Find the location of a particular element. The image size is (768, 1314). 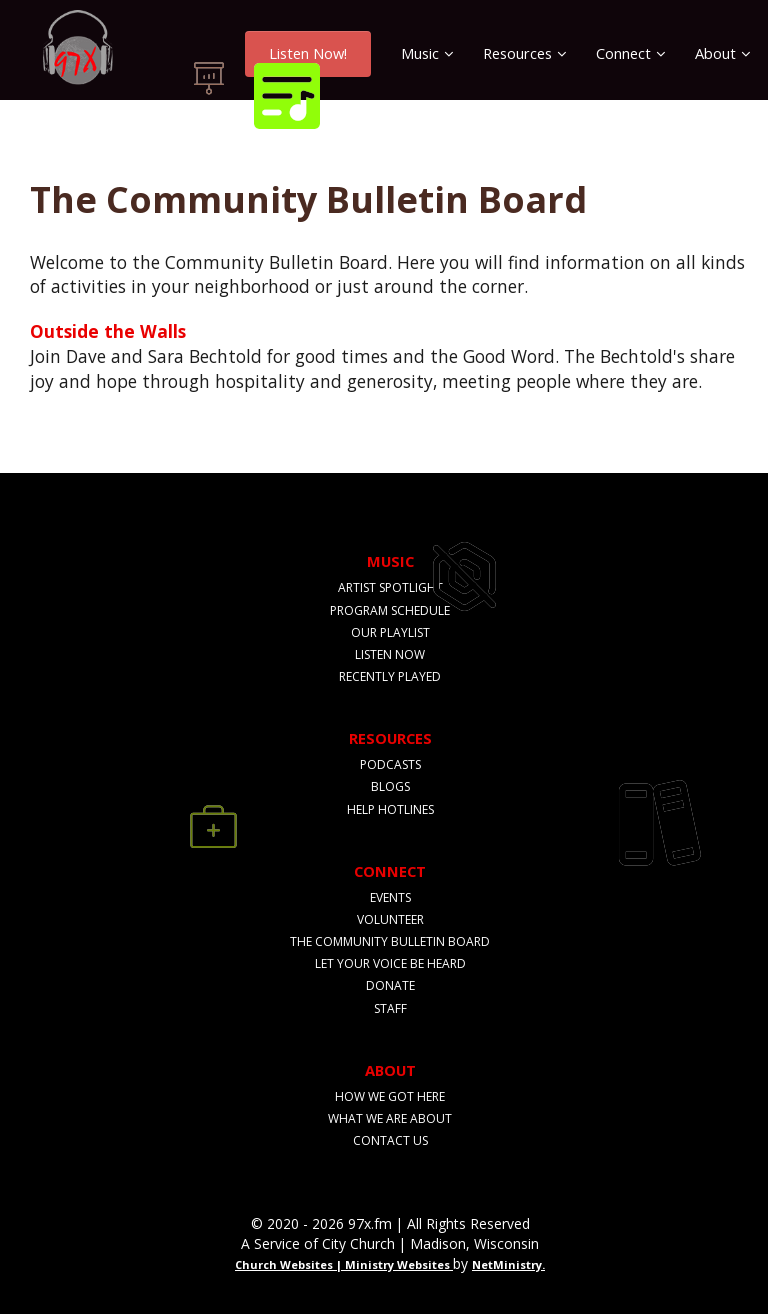

view your music playlist is located at coordinates (287, 96).